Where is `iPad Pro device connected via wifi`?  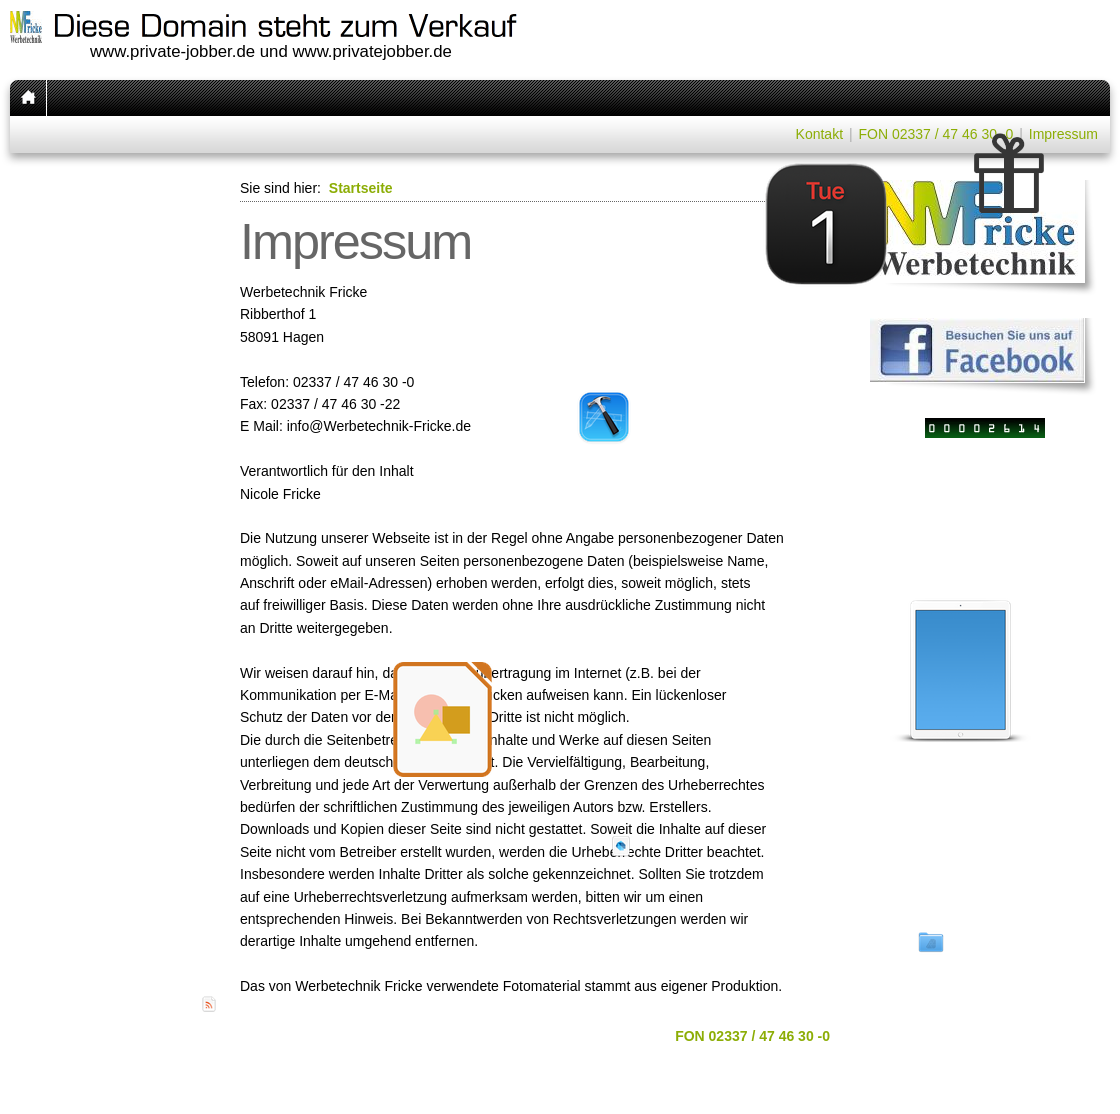 iPad Pro device connected via wifi is located at coordinates (960, 670).